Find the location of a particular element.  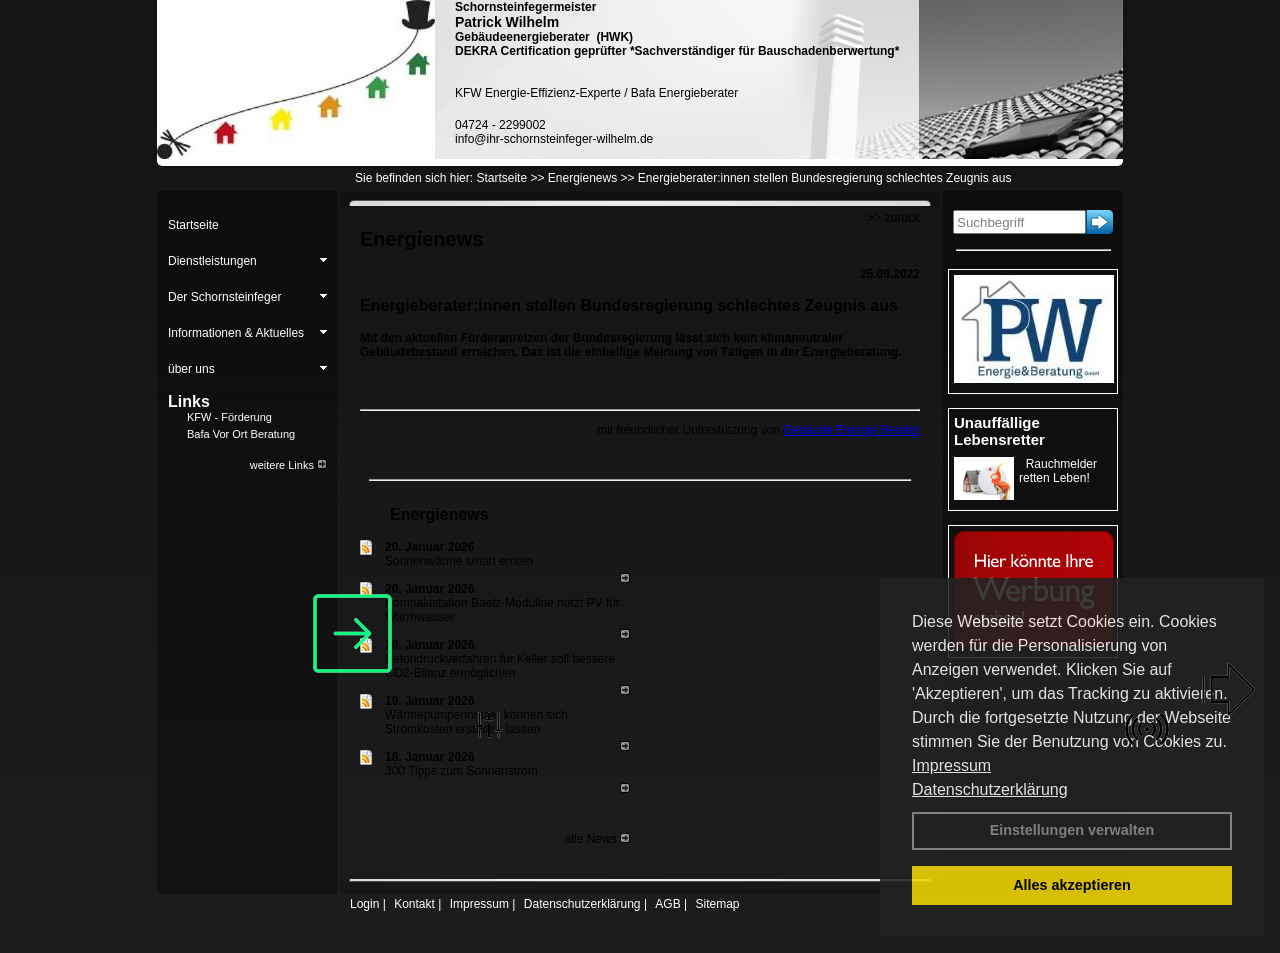

move item to the right is located at coordinates (1226, 689).